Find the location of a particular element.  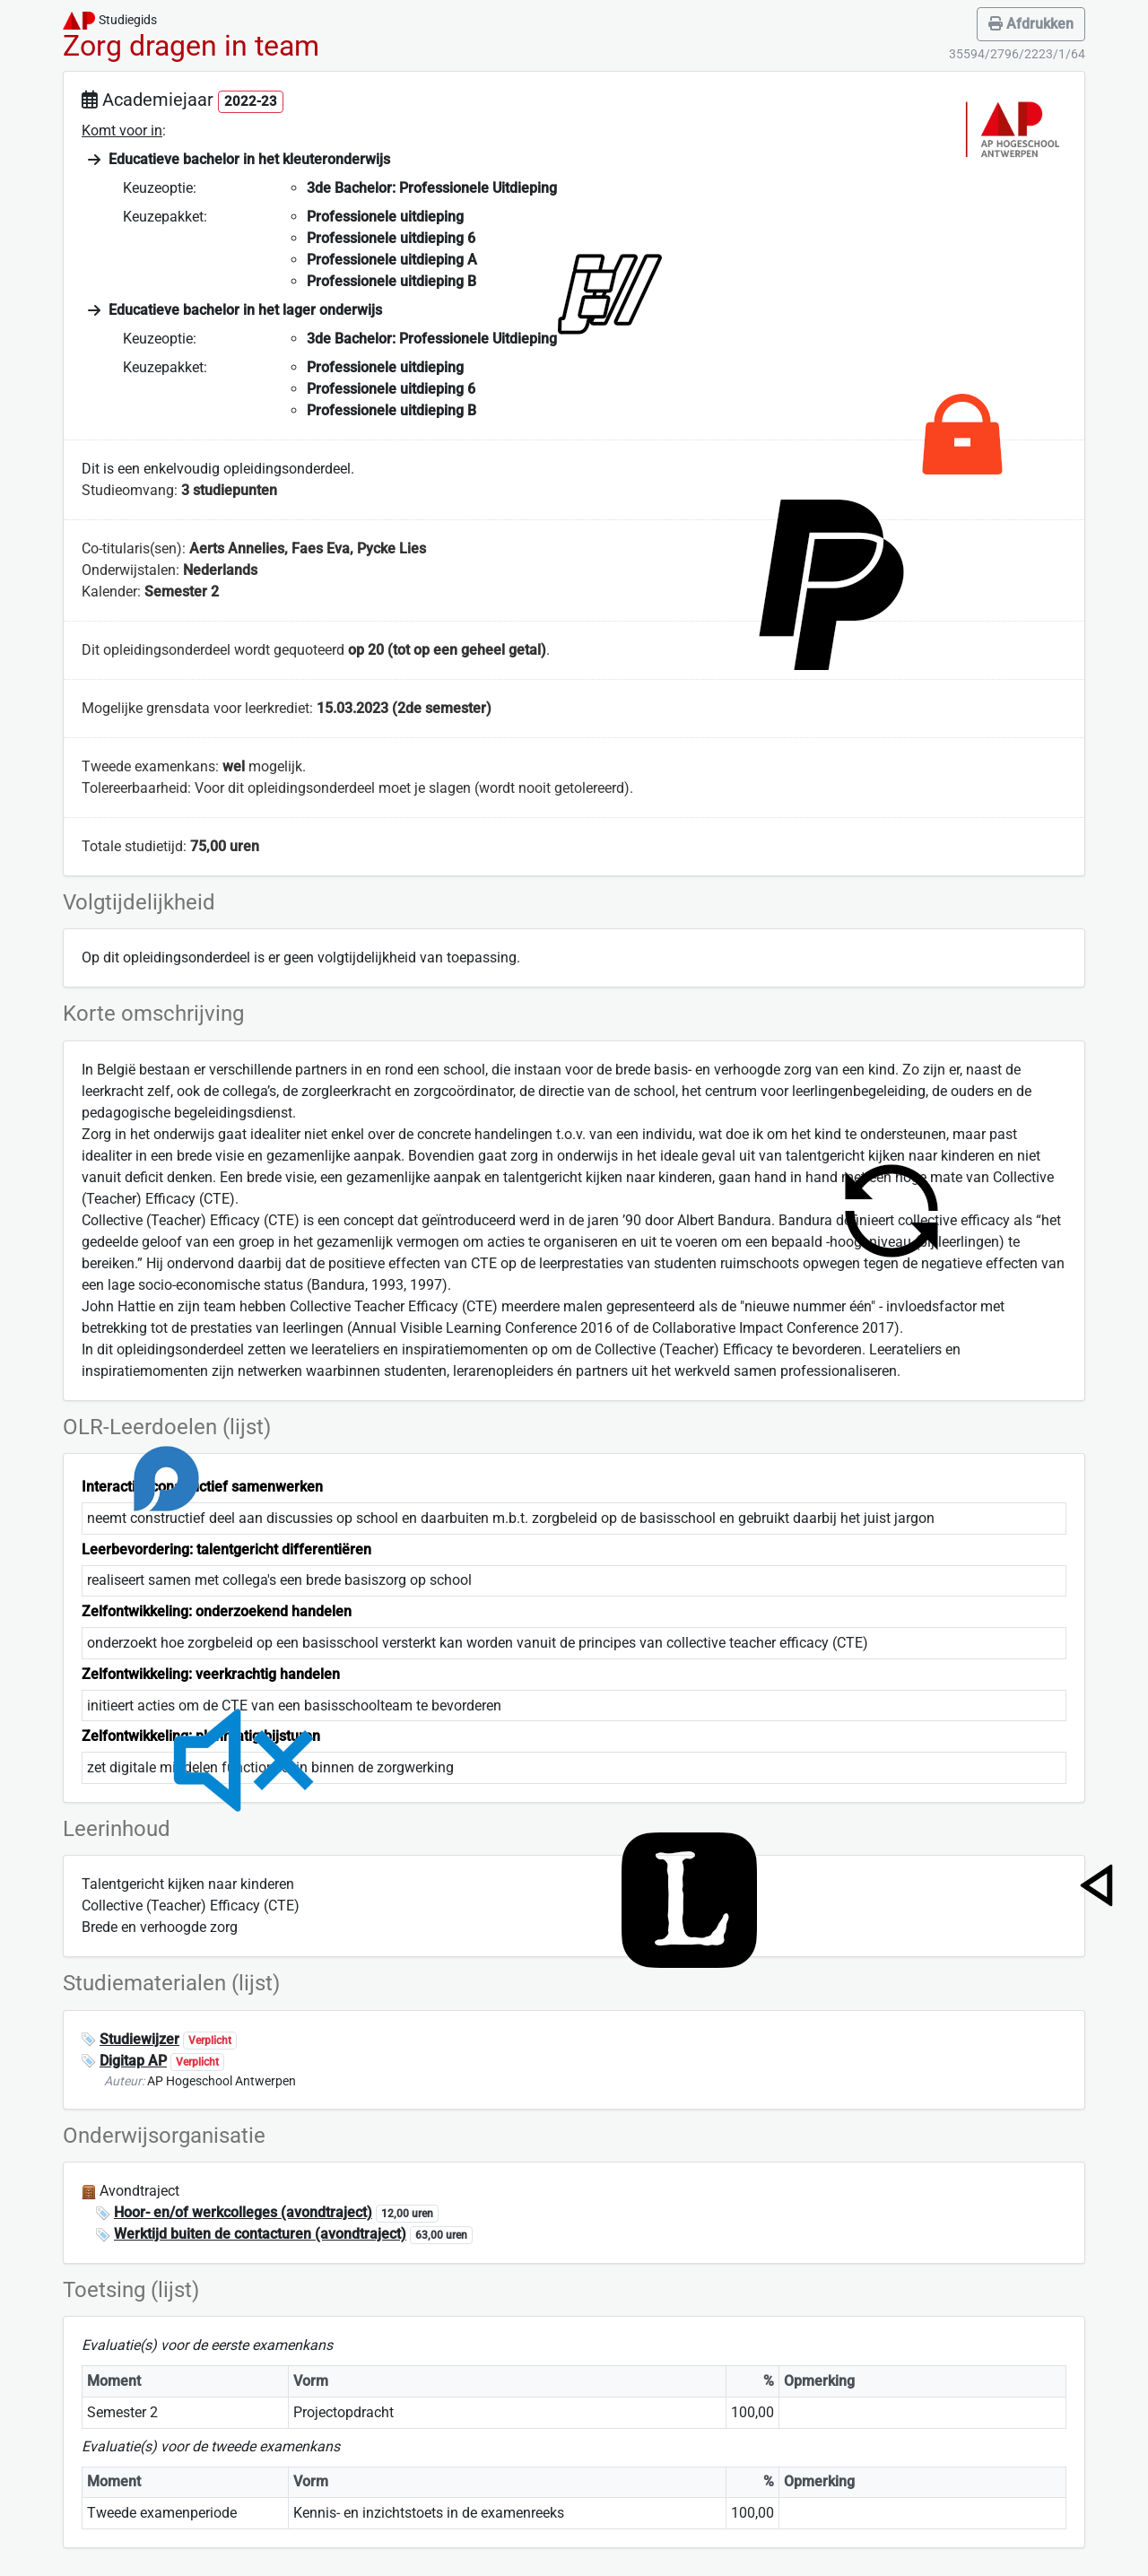

open microsoft loop app is located at coordinates (166, 1478).